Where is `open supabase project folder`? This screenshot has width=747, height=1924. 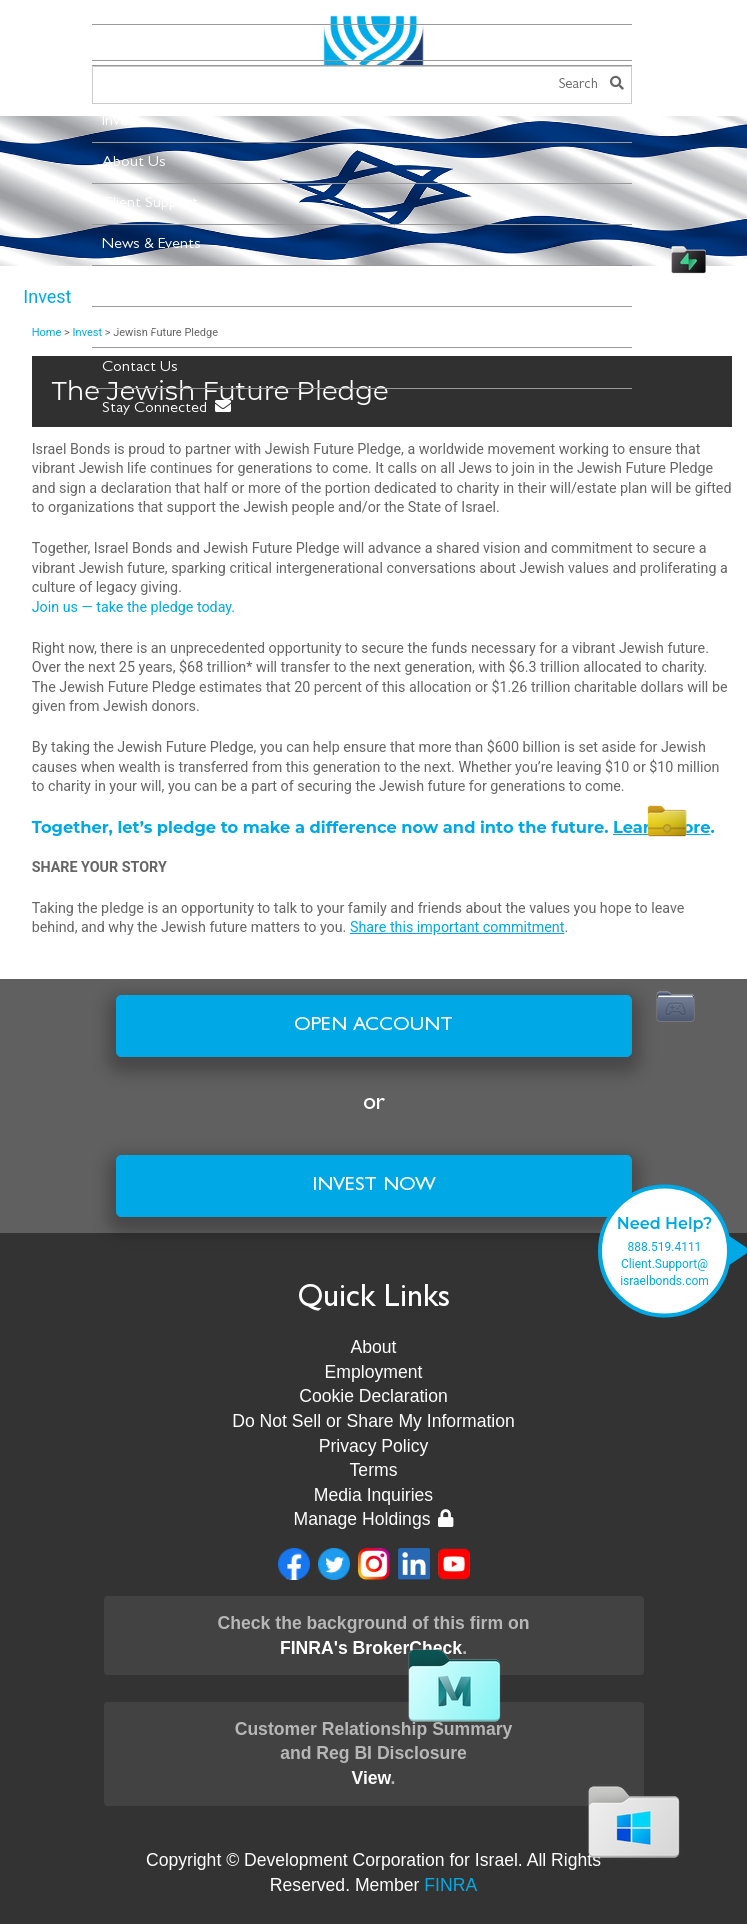 open supabase project folder is located at coordinates (688, 260).